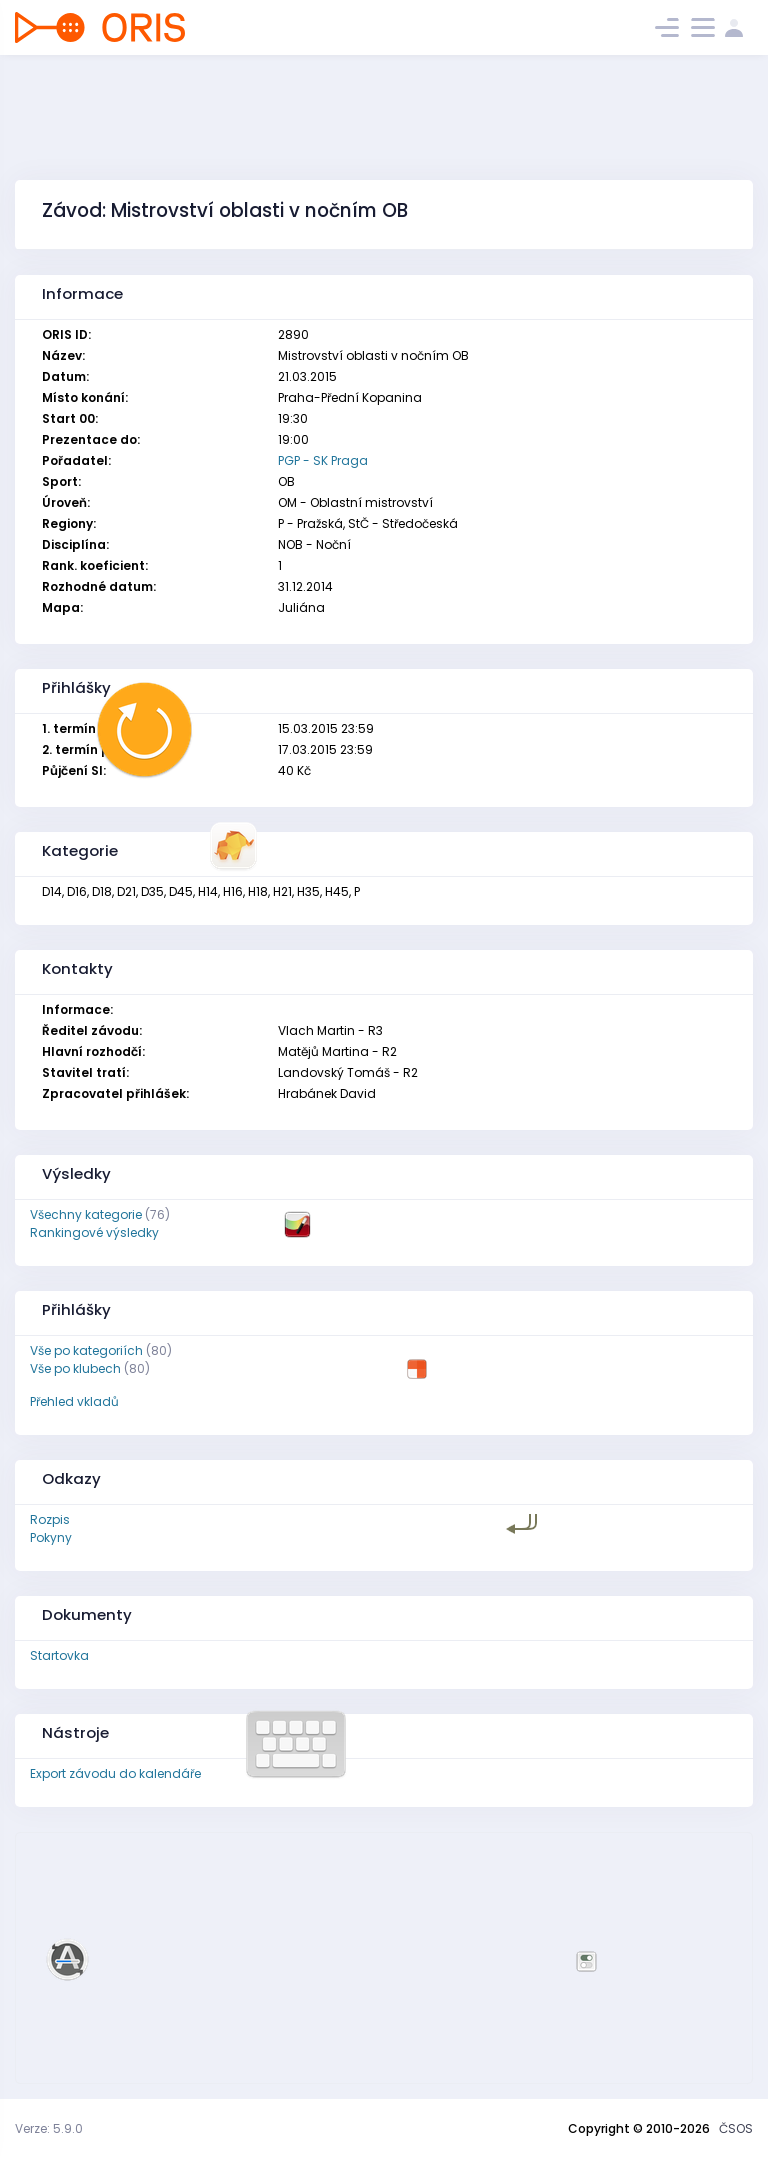  Describe the element at coordinates (297, 1224) in the screenshot. I see `open winetricks application` at that location.